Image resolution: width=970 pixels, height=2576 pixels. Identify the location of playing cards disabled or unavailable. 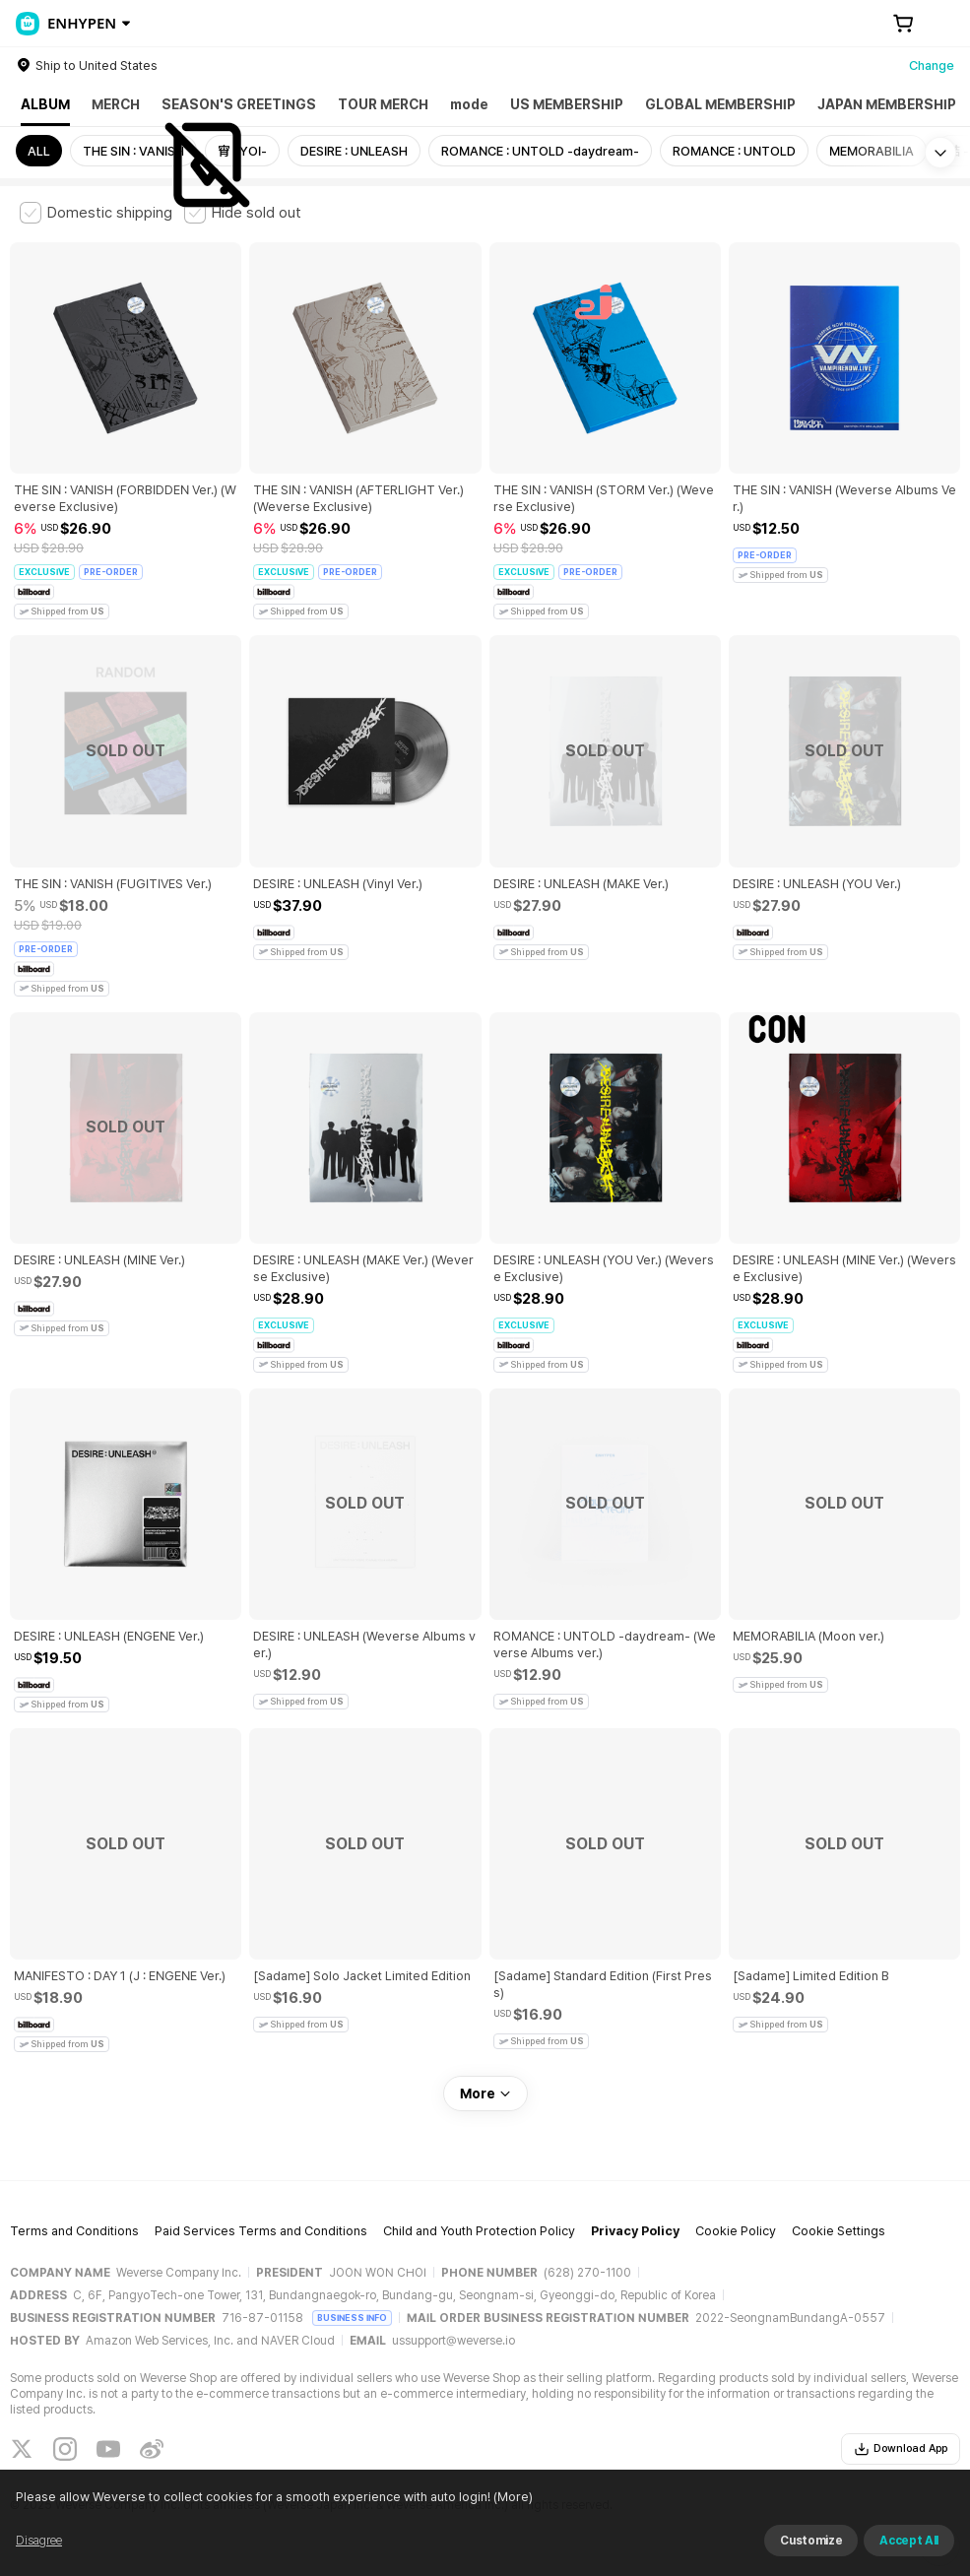
(207, 164).